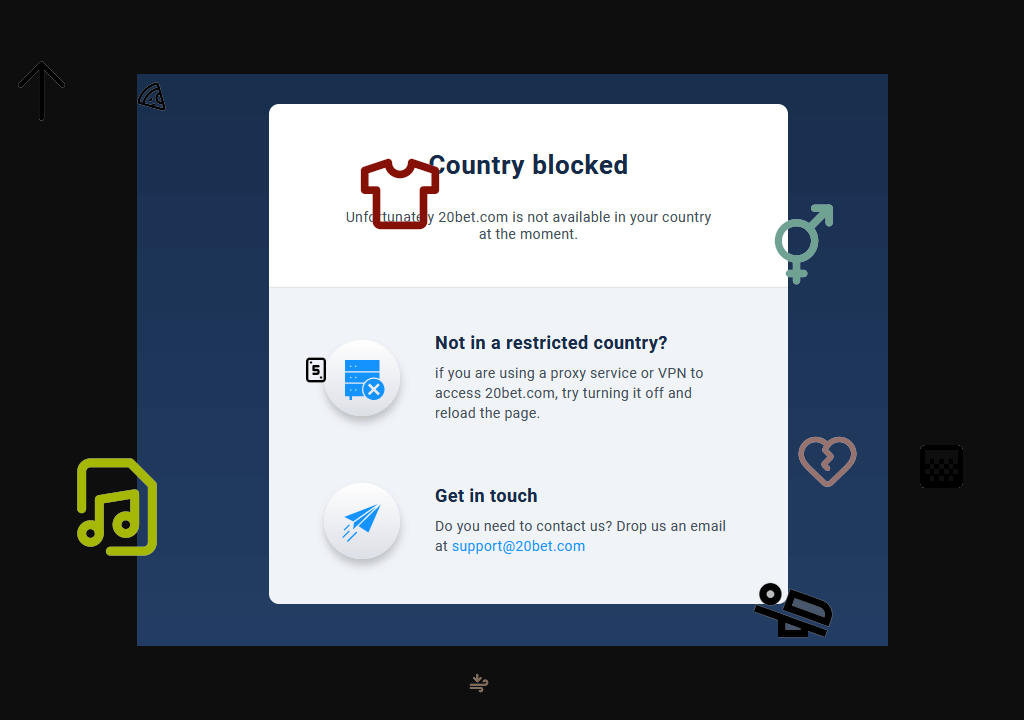  What do you see at coordinates (151, 96) in the screenshot?
I see `order food or access food delivery` at bounding box center [151, 96].